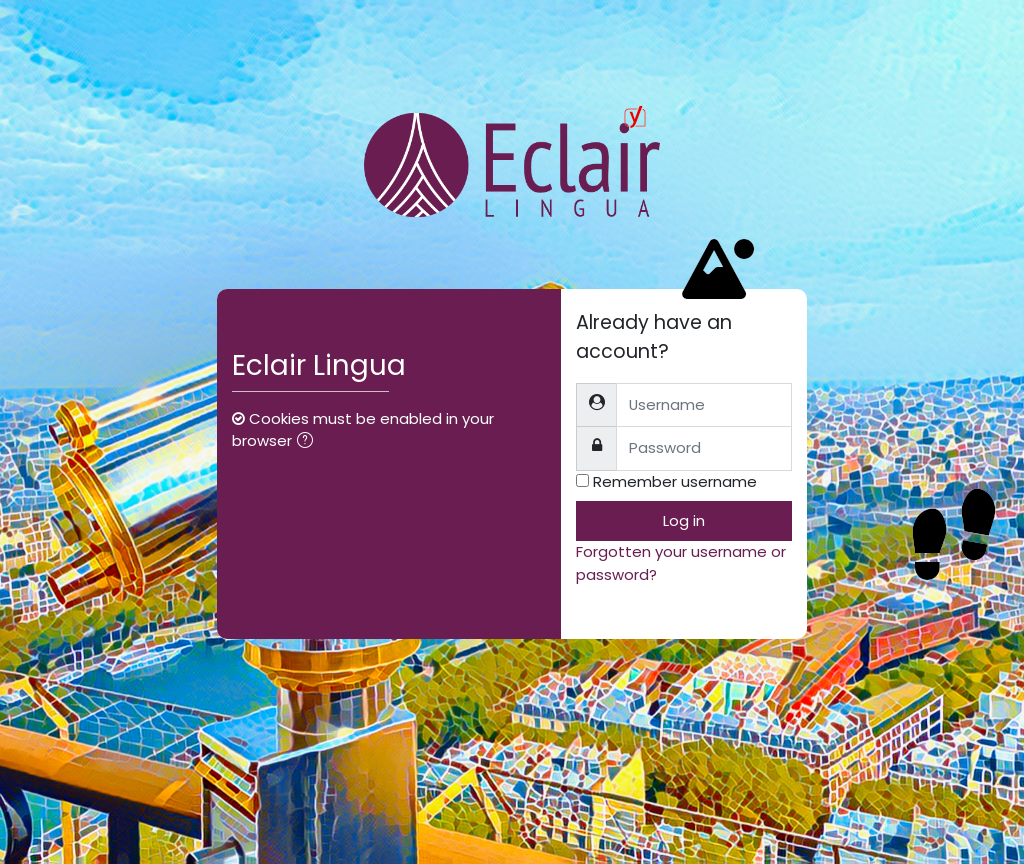 This screenshot has width=1024, height=864. Describe the element at coordinates (718, 271) in the screenshot. I see `view photos or gallery` at that location.